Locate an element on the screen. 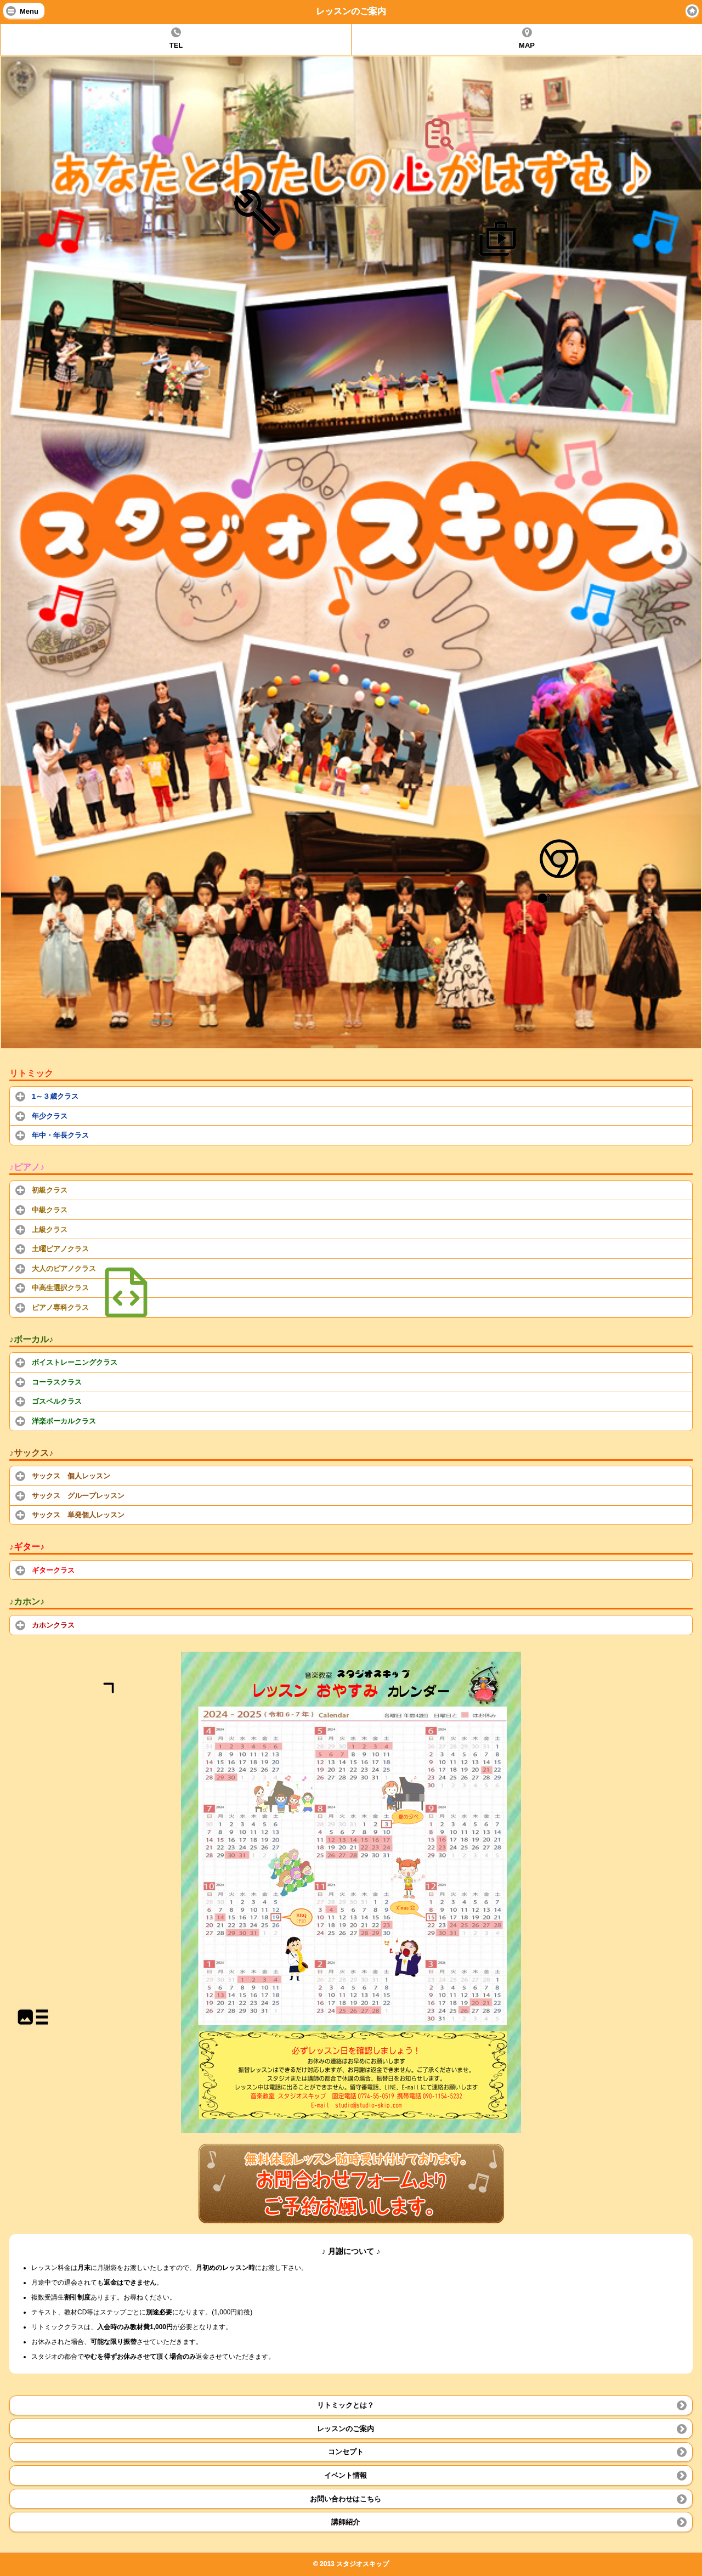 The image size is (702, 2576). search through reports or documents is located at coordinates (439, 133).